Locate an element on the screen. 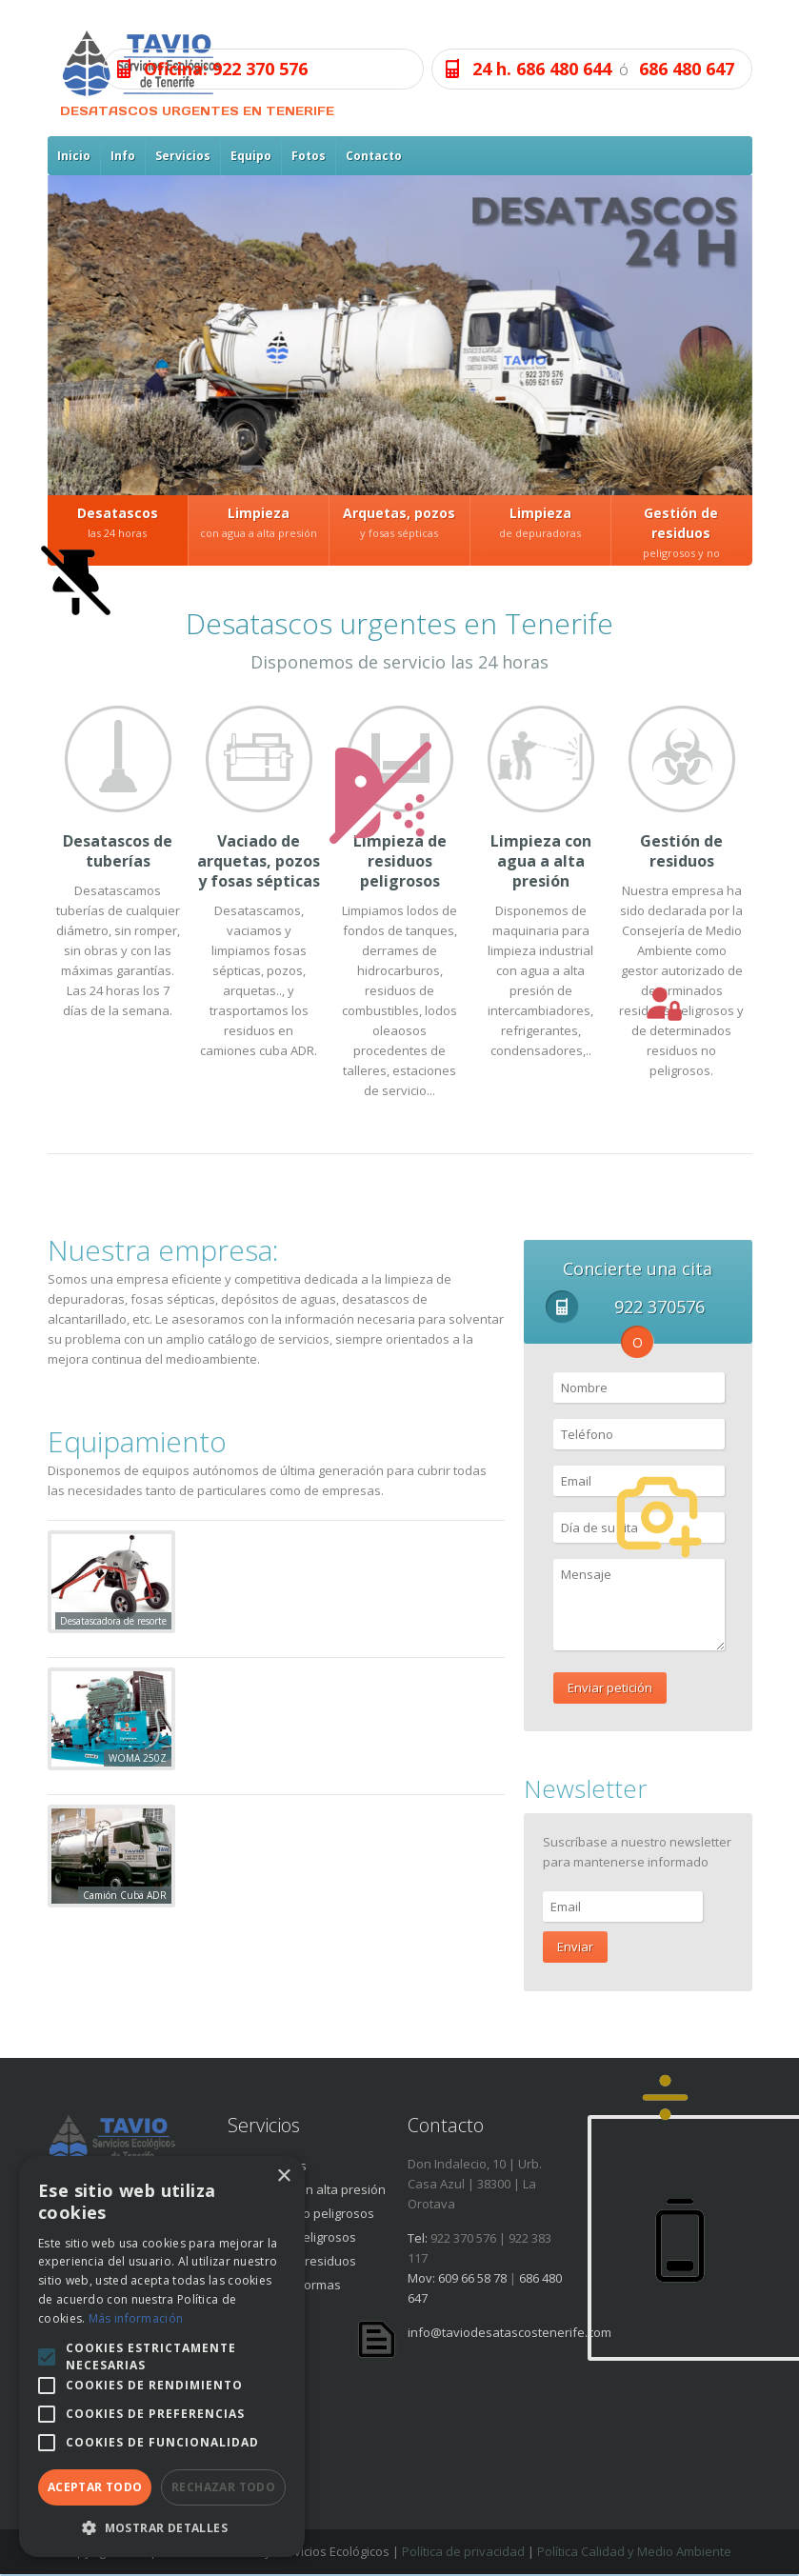  view text document or snippet is located at coordinates (376, 2339).